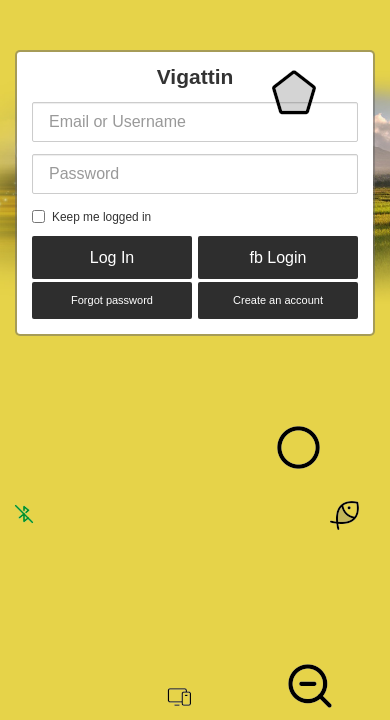 The width and height of the screenshot is (390, 720). Describe the element at coordinates (310, 686) in the screenshot. I see `zoom out to see more of the view` at that location.